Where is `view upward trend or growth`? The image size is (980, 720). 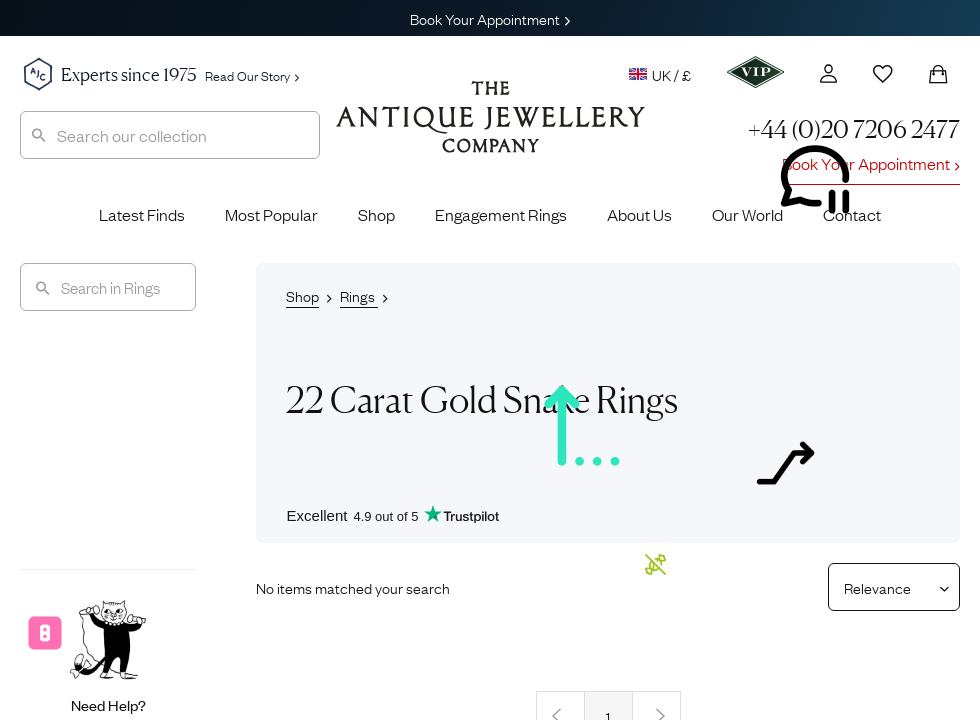
view upward trend or growth is located at coordinates (785, 464).